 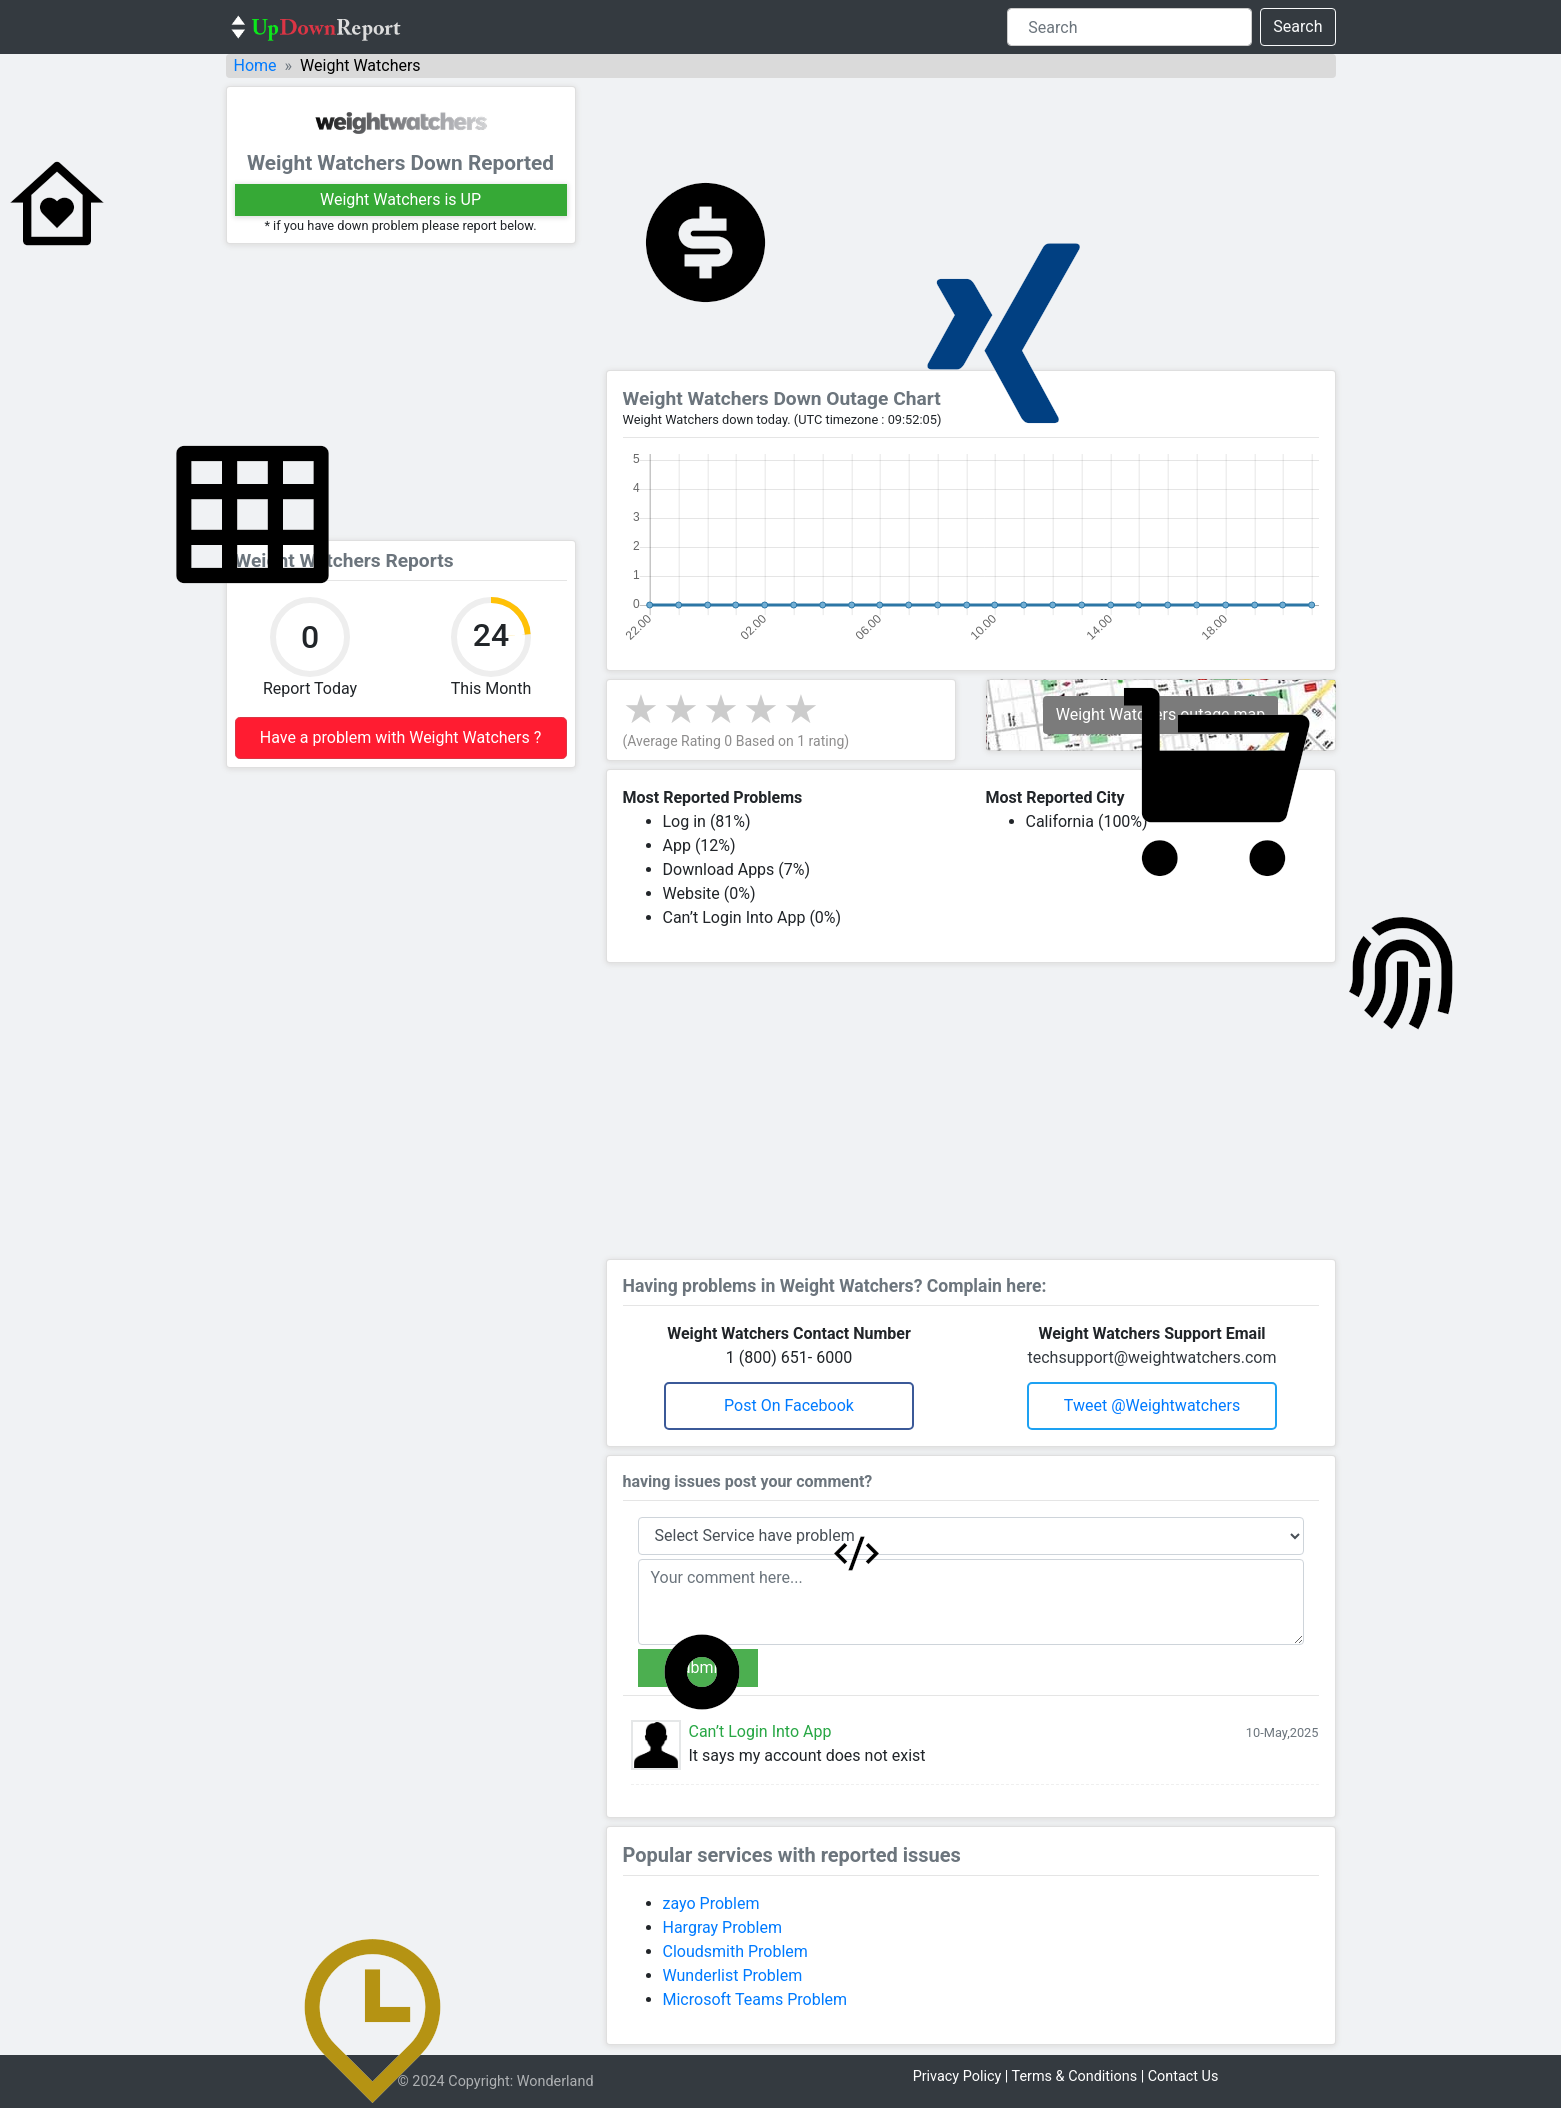 What do you see at coordinates (1402, 972) in the screenshot?
I see `authenticate with fingerprint` at bounding box center [1402, 972].